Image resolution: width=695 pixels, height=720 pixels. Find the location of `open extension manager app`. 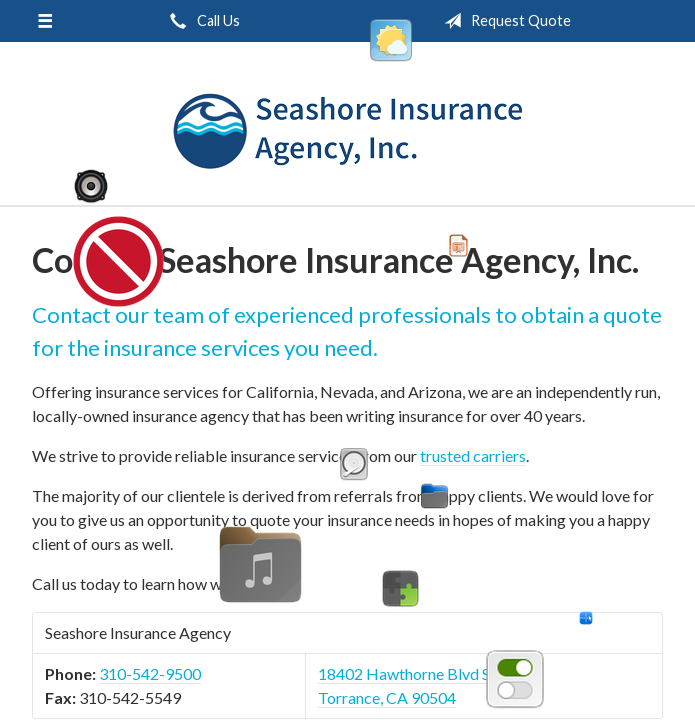

open extension manager app is located at coordinates (400, 588).